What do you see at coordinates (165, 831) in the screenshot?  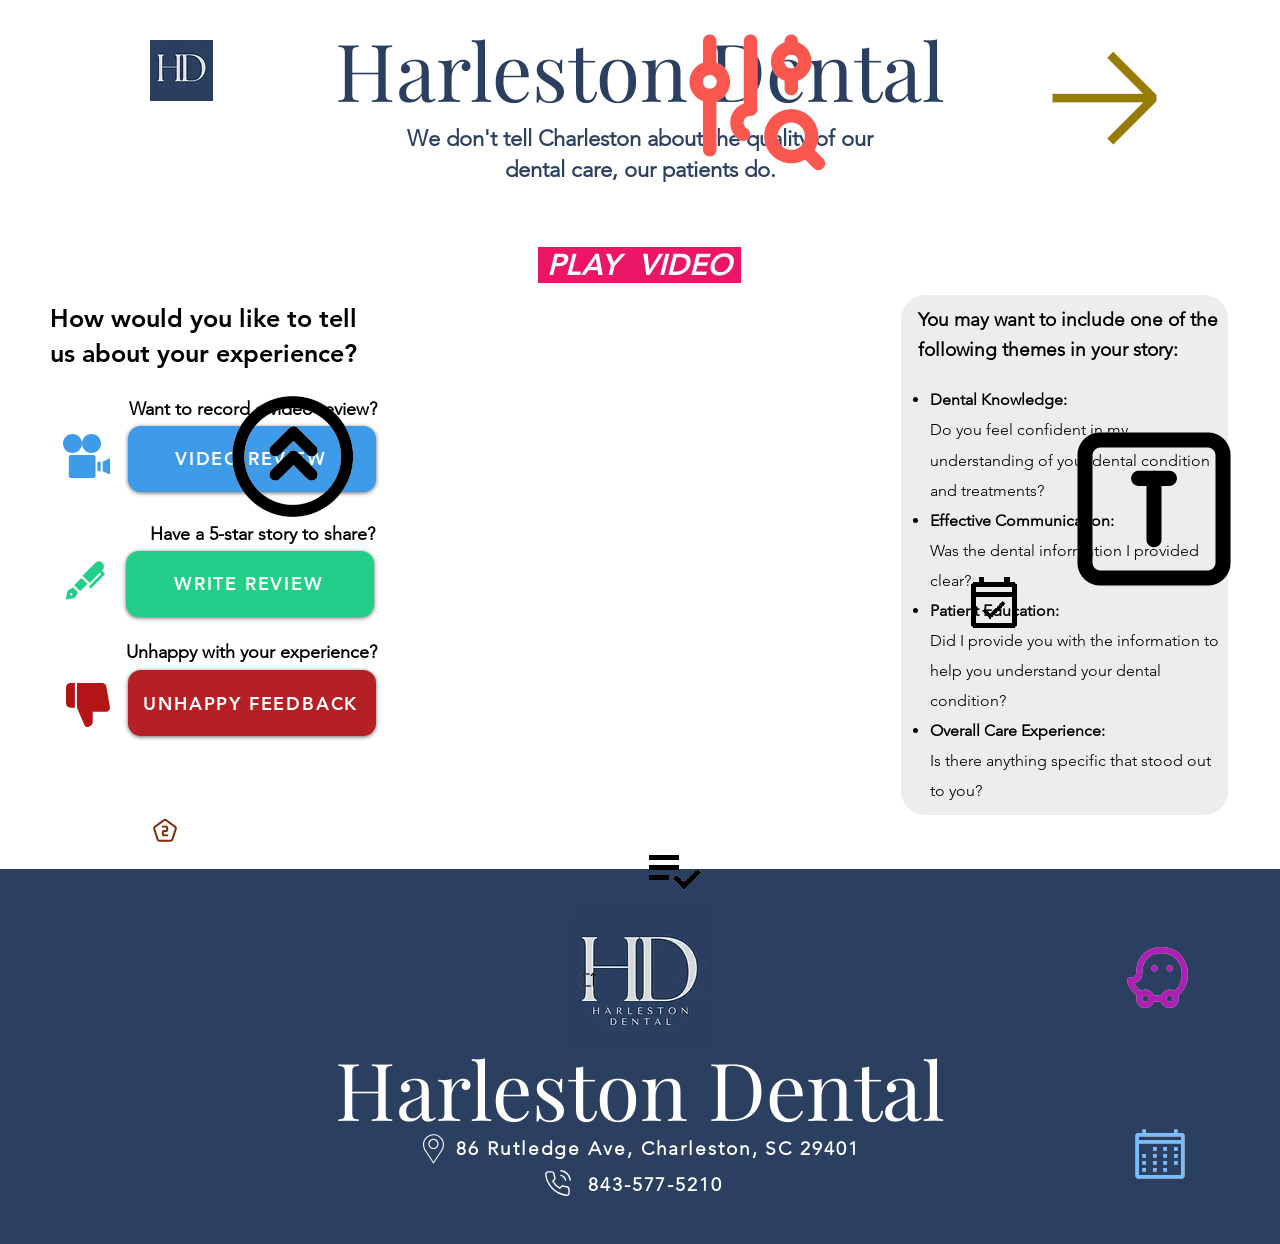 I see `indicates step 2 in a multi-step process` at bounding box center [165, 831].